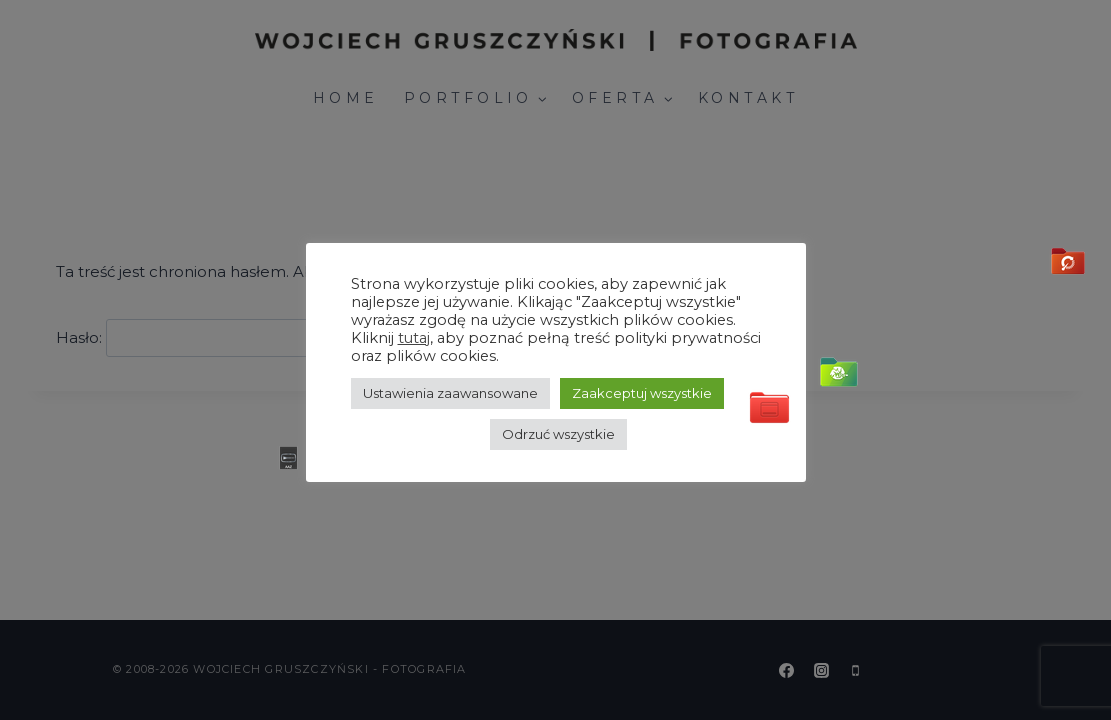  What do you see at coordinates (839, 373) in the screenshot?
I see `open GameJolt game files folder` at bounding box center [839, 373].